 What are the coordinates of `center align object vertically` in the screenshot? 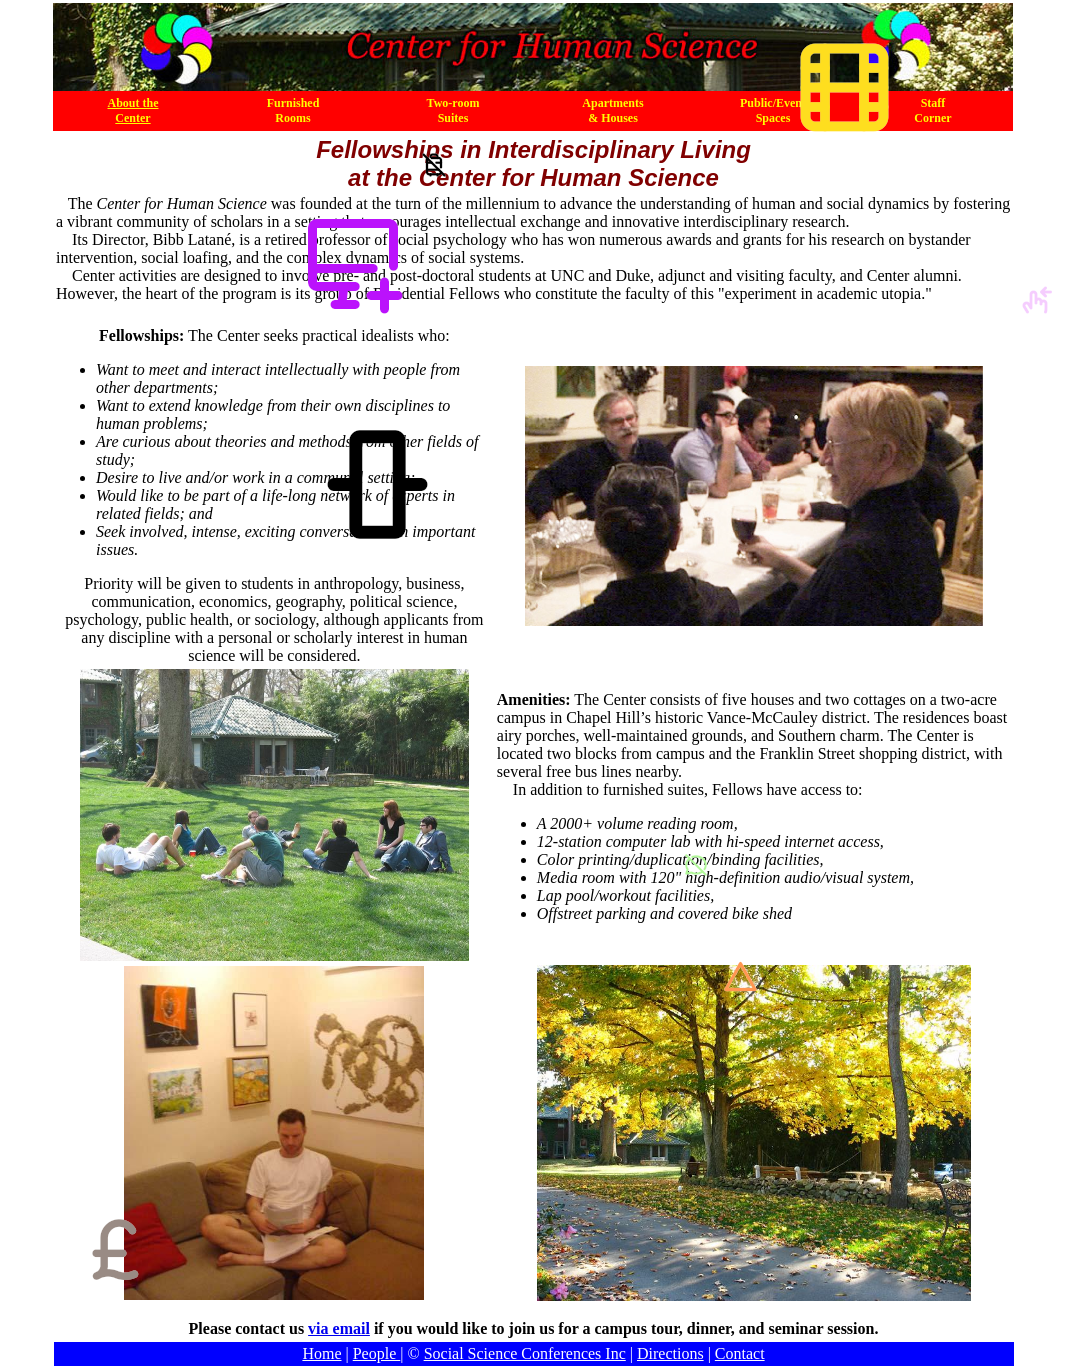 It's located at (377, 484).